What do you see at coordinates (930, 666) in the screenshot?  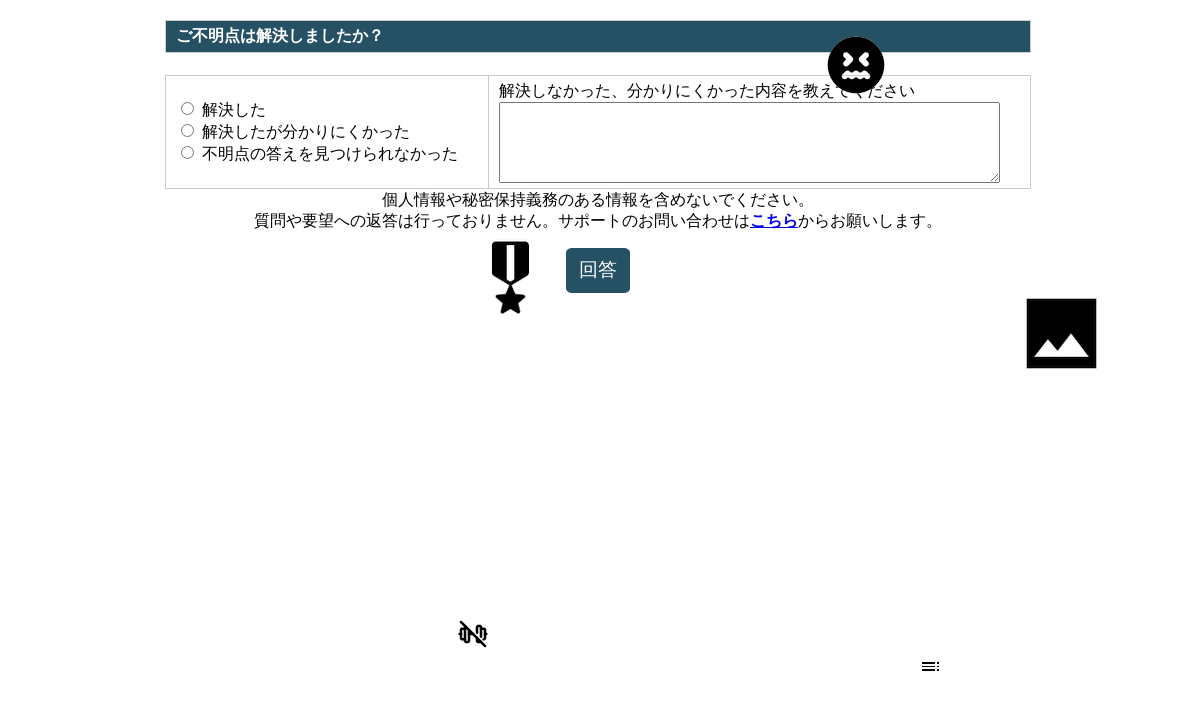 I see `view table of contents` at bounding box center [930, 666].